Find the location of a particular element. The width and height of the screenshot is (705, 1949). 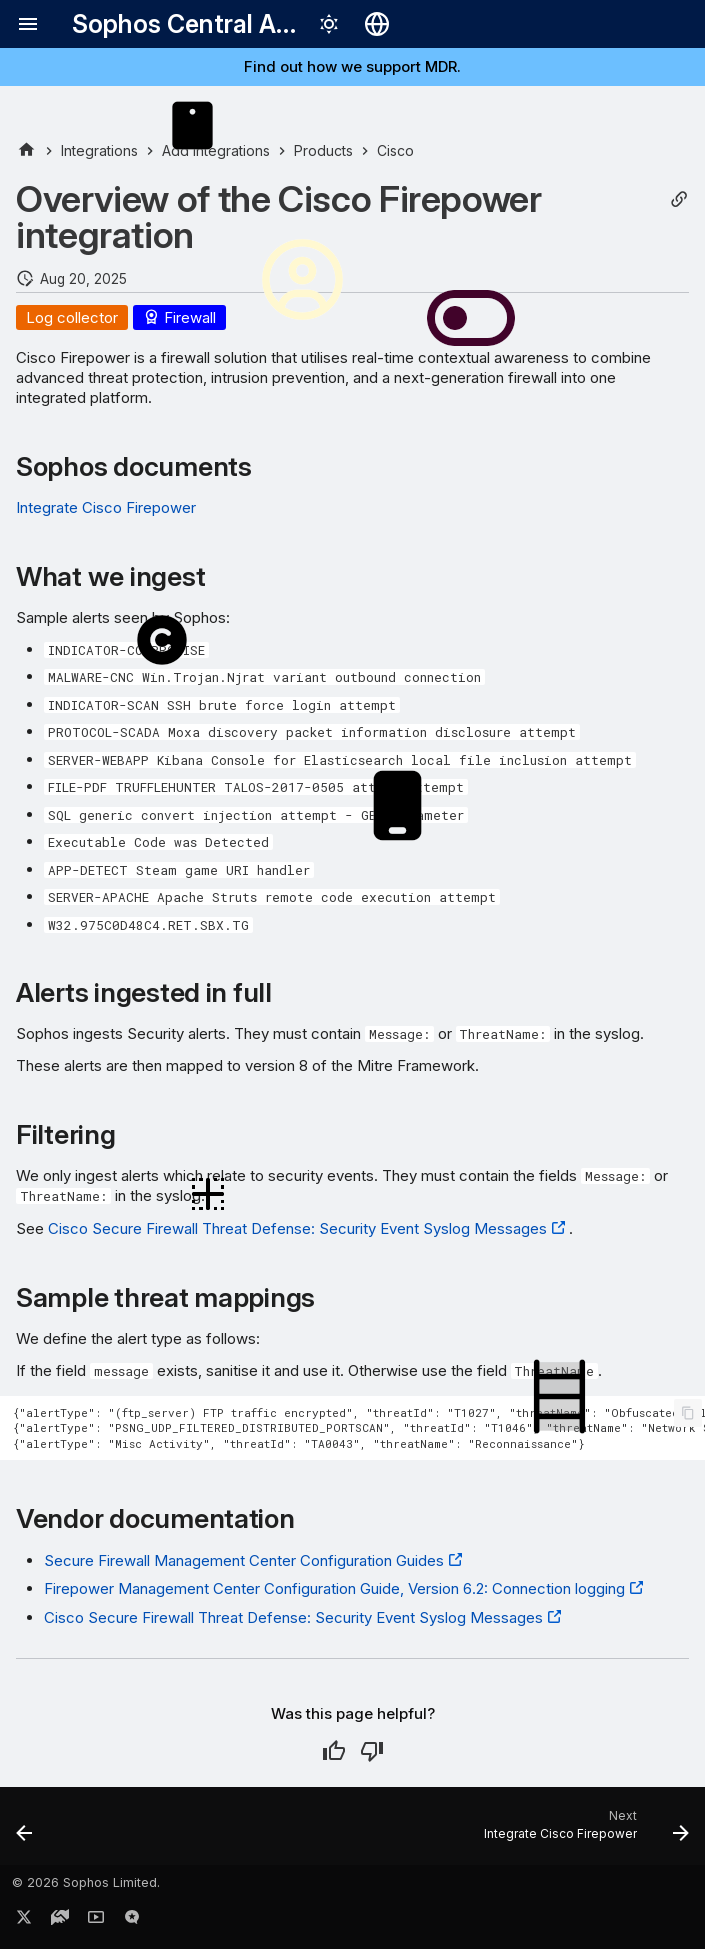

toggle switch in off position is located at coordinates (471, 318).